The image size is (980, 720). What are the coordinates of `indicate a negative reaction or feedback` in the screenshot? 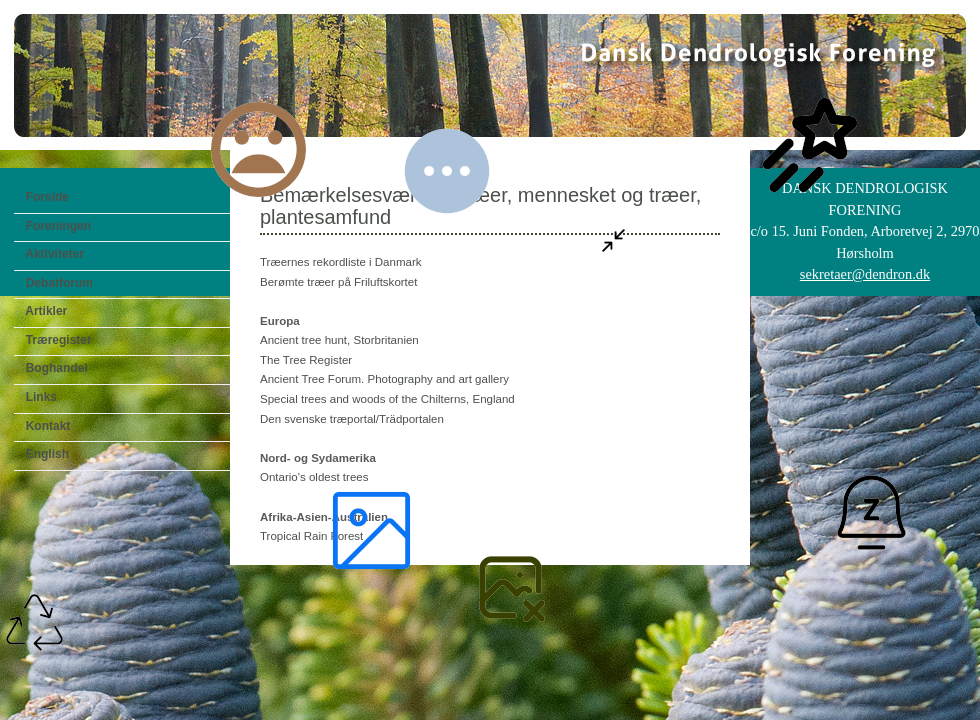 It's located at (258, 149).